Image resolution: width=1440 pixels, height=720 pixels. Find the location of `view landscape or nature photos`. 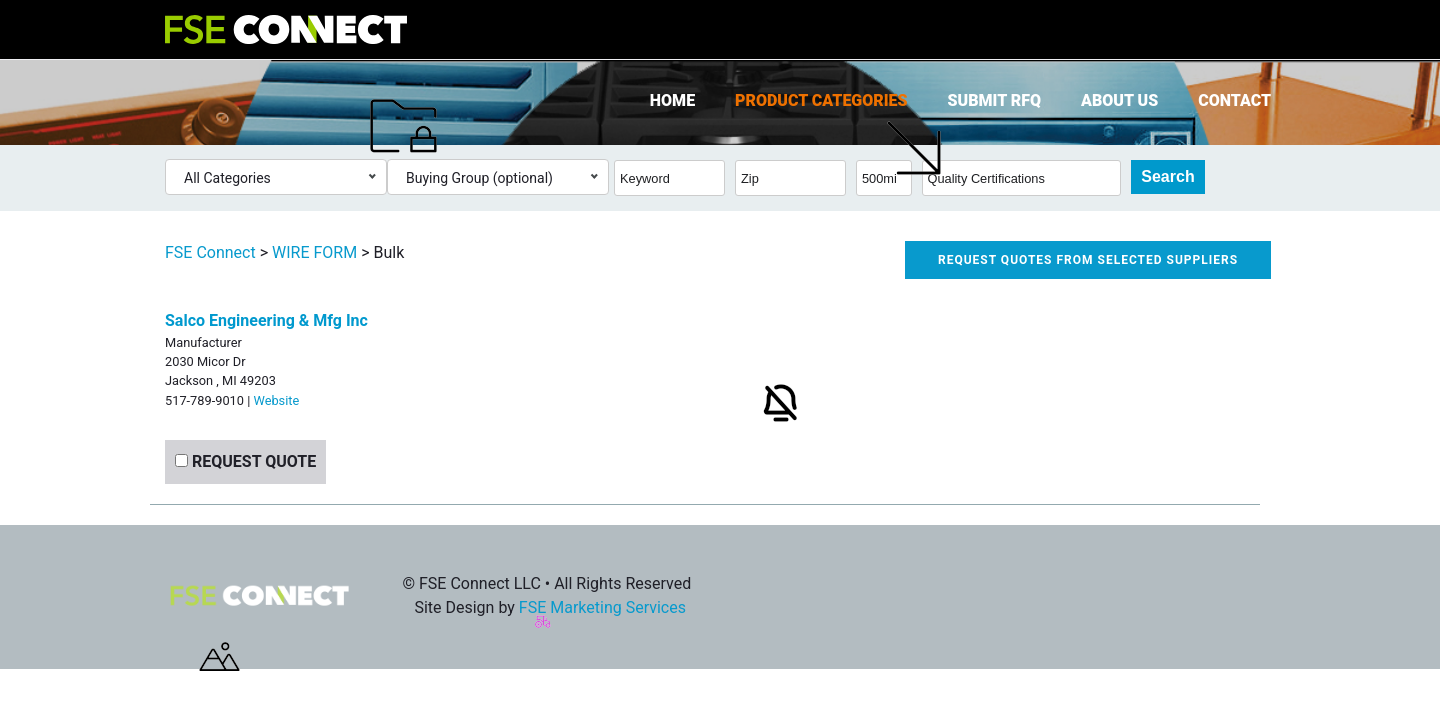

view landscape or nature photos is located at coordinates (219, 658).